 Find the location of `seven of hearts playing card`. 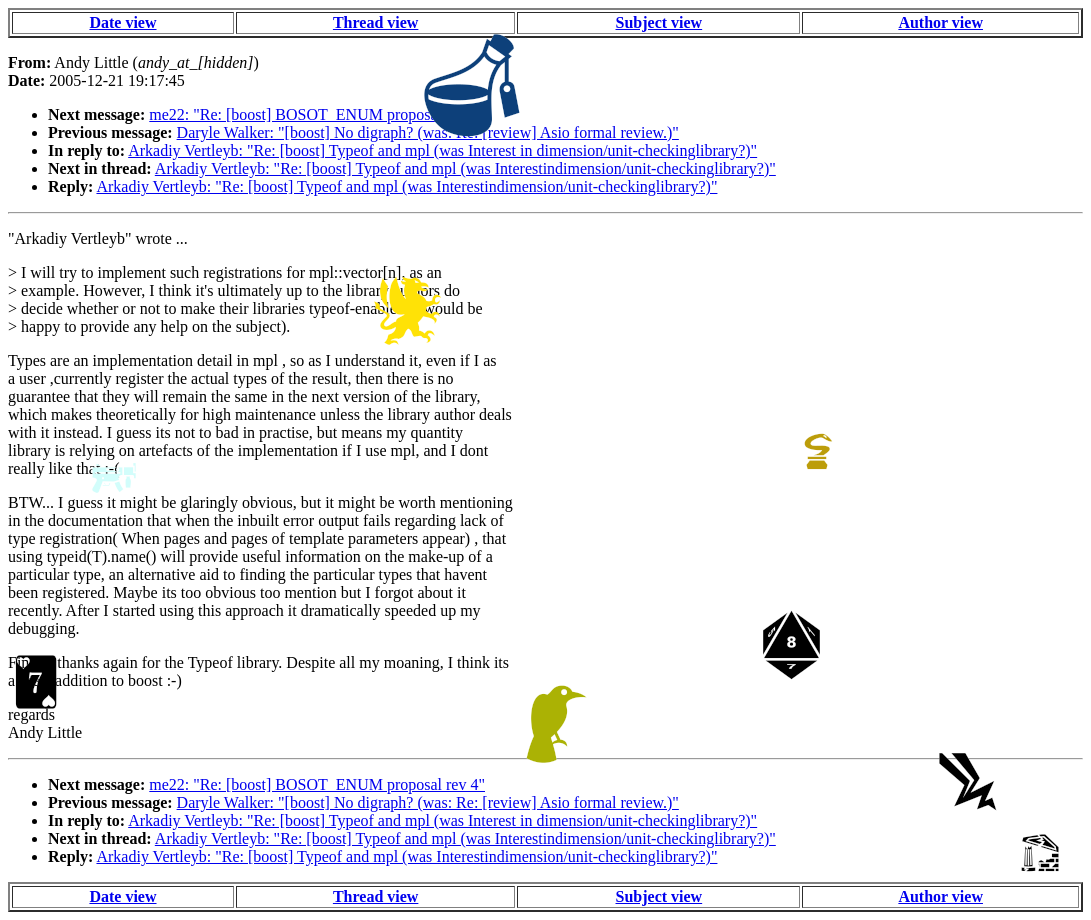

seven of hearts playing card is located at coordinates (36, 682).